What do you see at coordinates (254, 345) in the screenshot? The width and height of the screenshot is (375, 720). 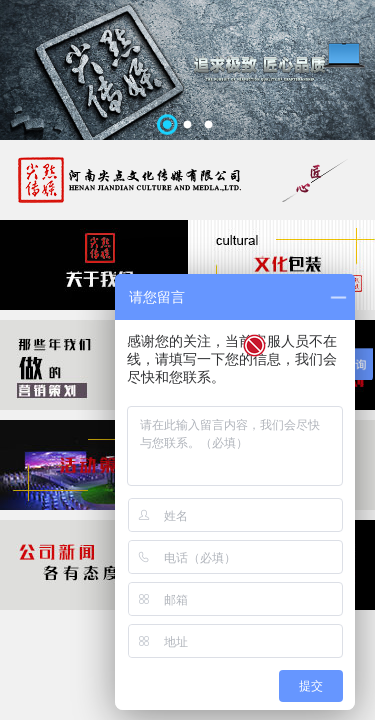 I see `delete or remove selected item` at bounding box center [254, 345].